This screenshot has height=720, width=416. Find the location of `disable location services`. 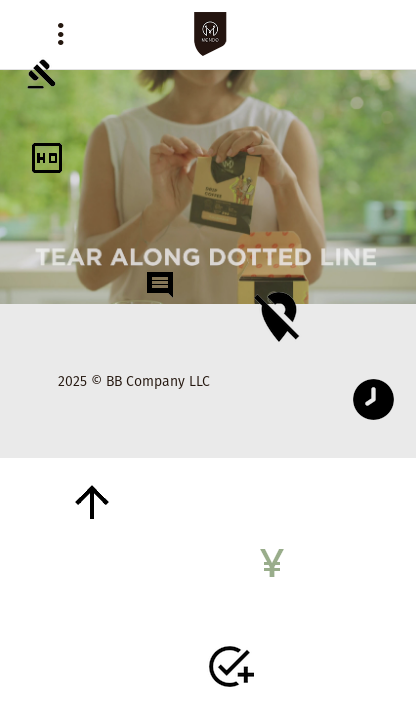

disable location services is located at coordinates (279, 317).